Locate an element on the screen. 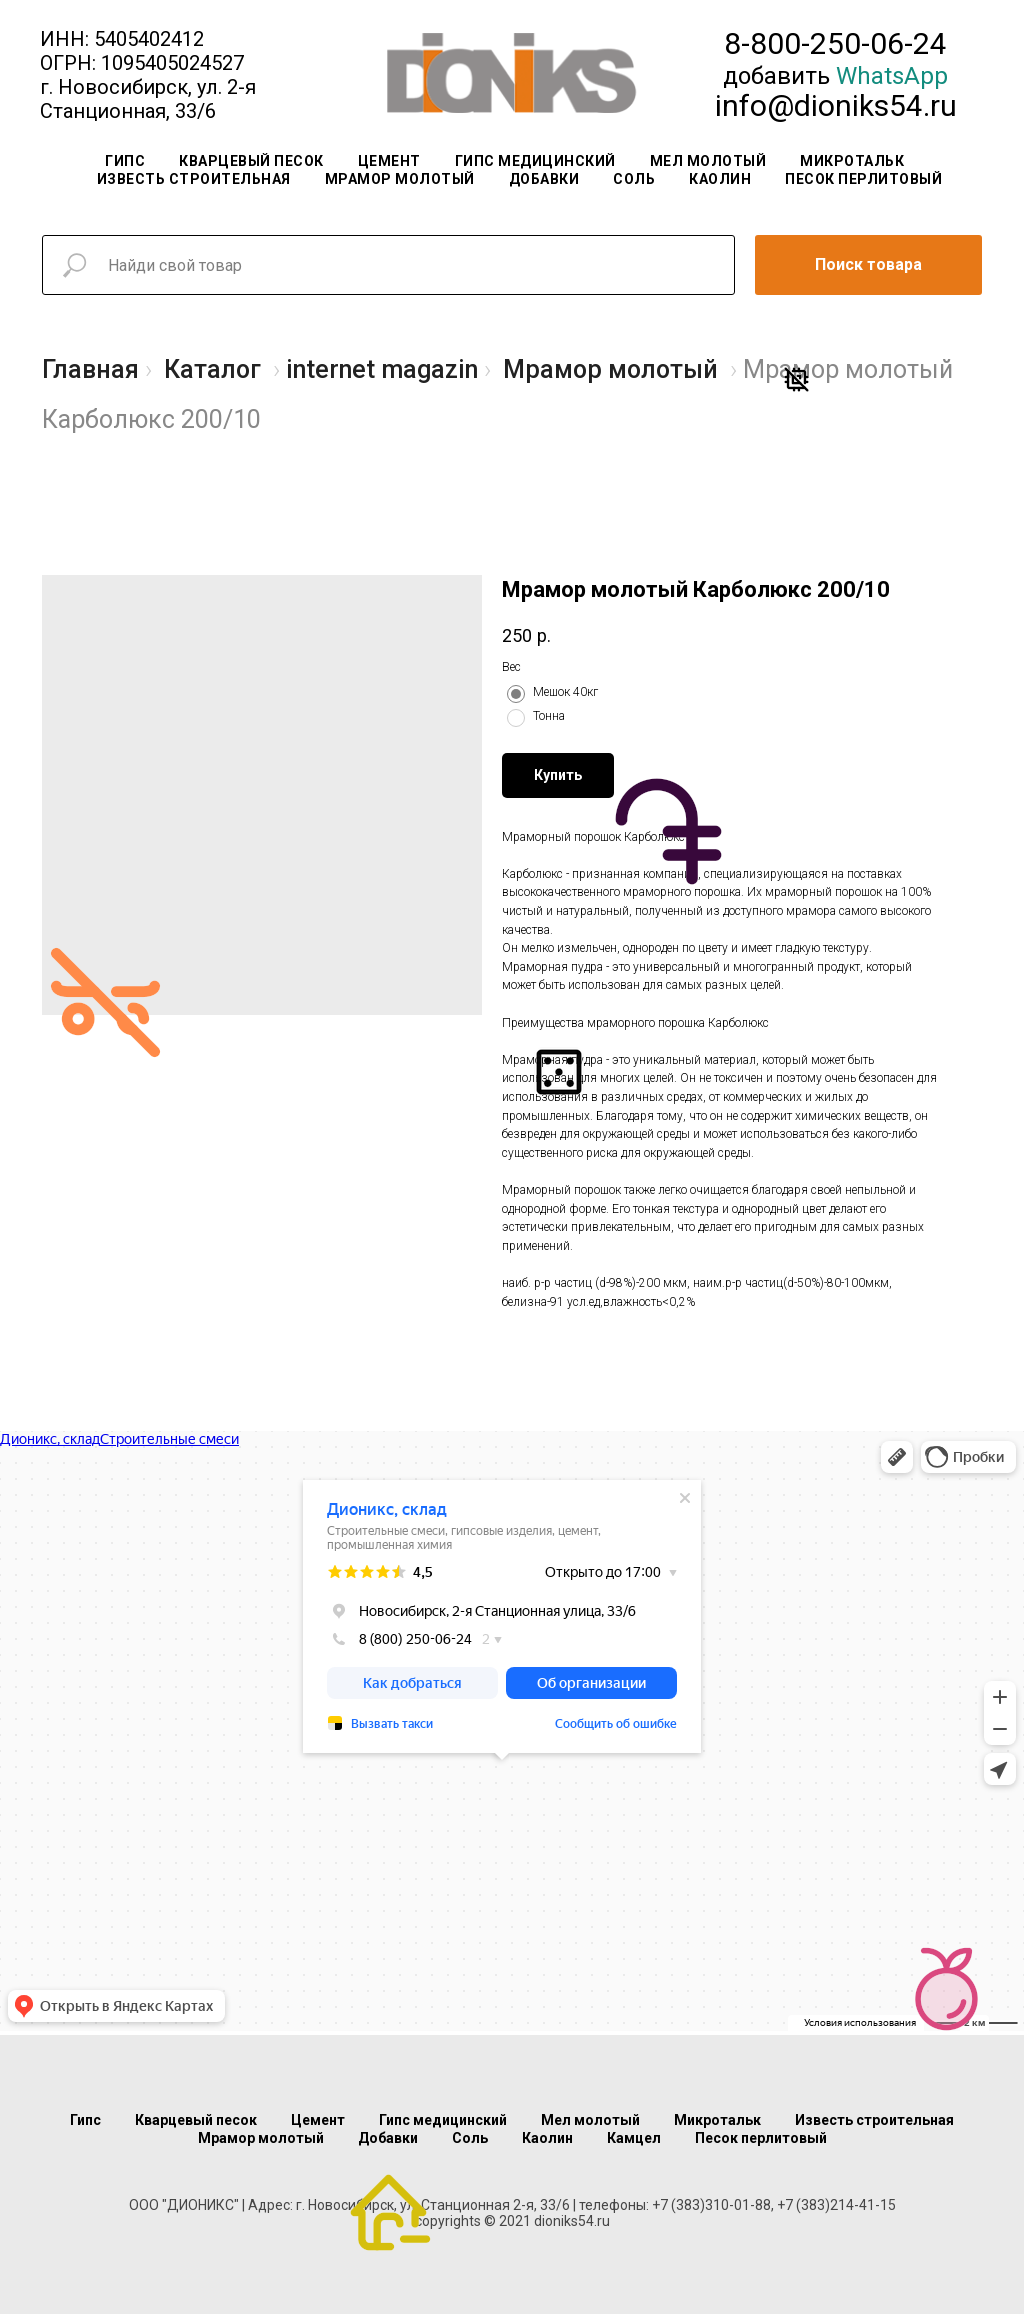 The image size is (1024, 2314). represents Armenian dram currency is located at coordinates (668, 831).